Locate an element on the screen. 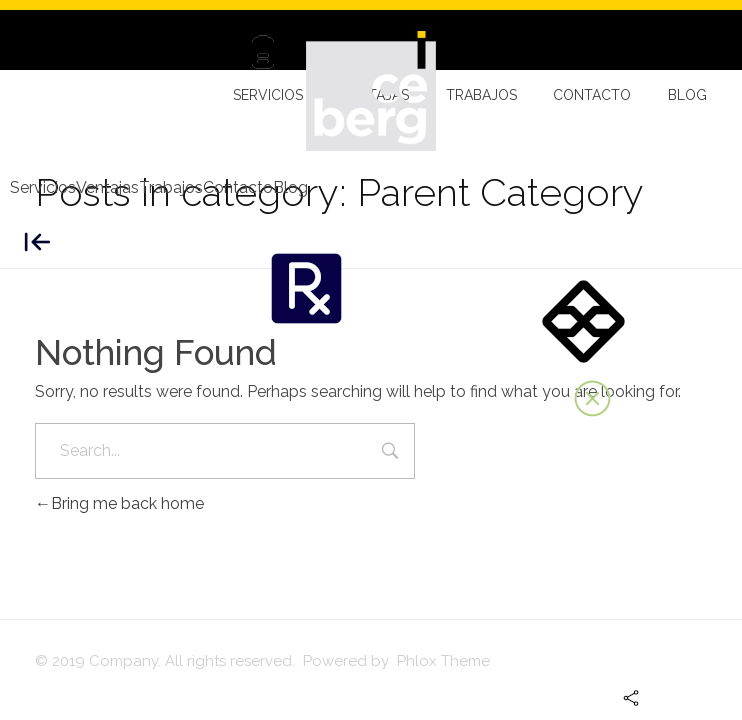  share content with others is located at coordinates (631, 698).